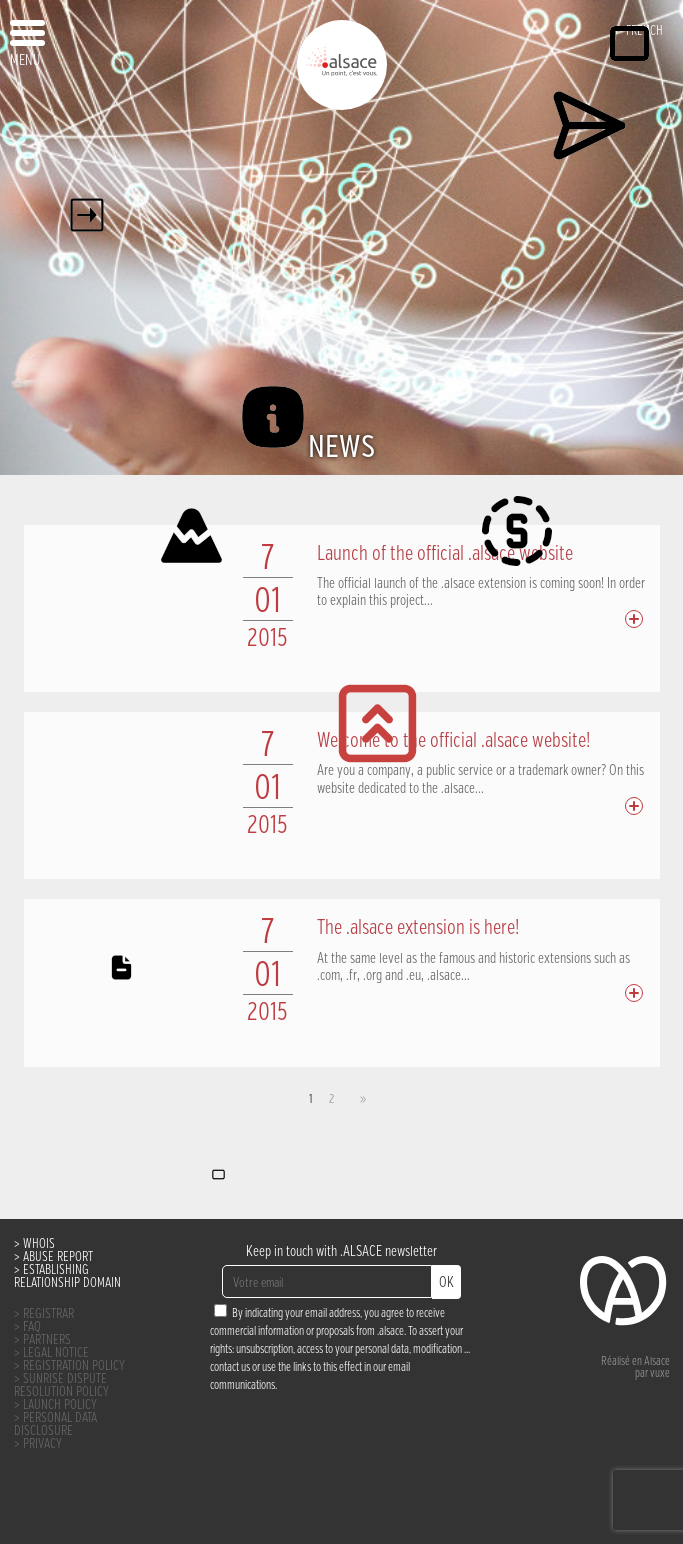 The height and width of the screenshot is (1544, 683). What do you see at coordinates (377, 723) in the screenshot?
I see `scroll to top of page` at bounding box center [377, 723].